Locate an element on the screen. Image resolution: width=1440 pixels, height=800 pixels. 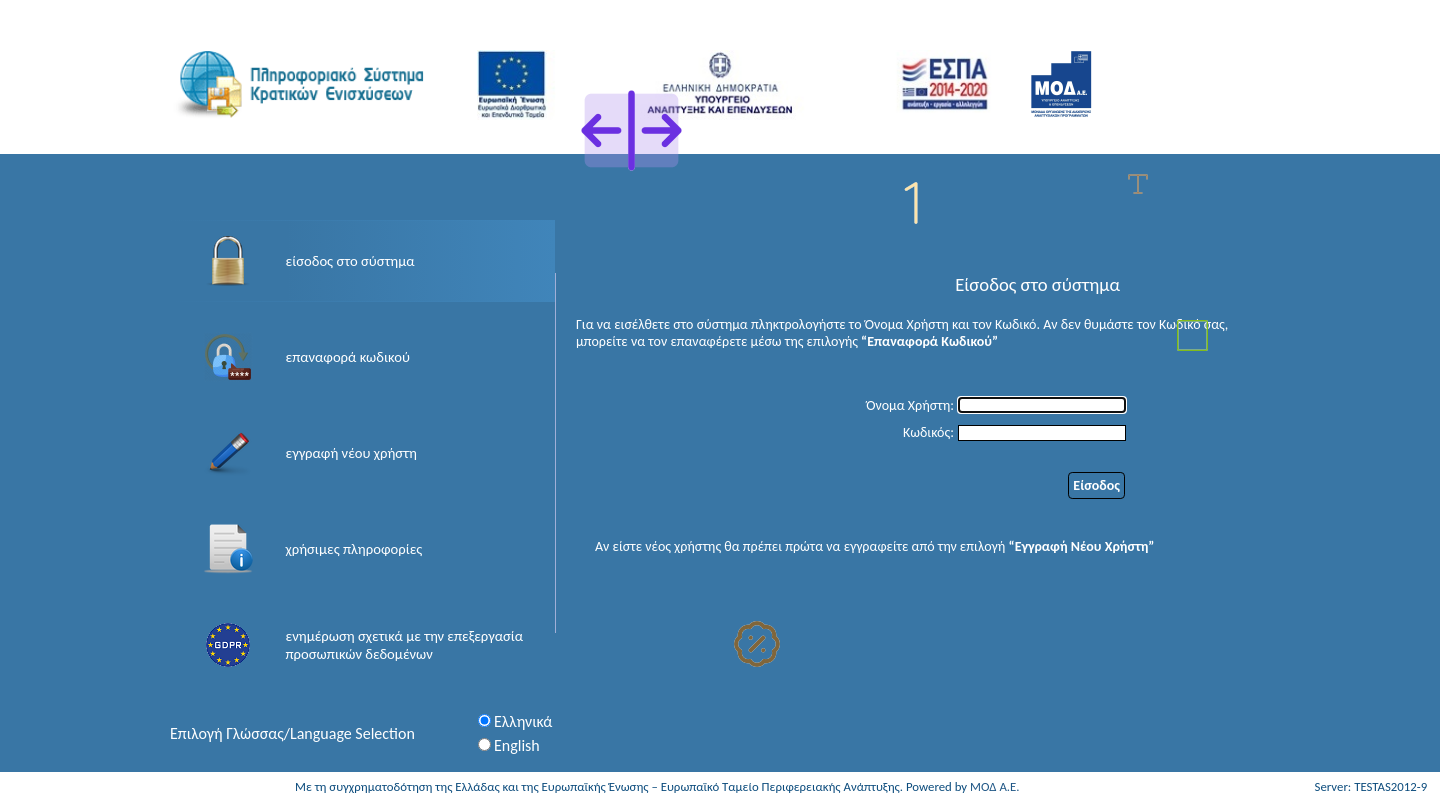
indicates first place or top ranking is located at coordinates (914, 203).